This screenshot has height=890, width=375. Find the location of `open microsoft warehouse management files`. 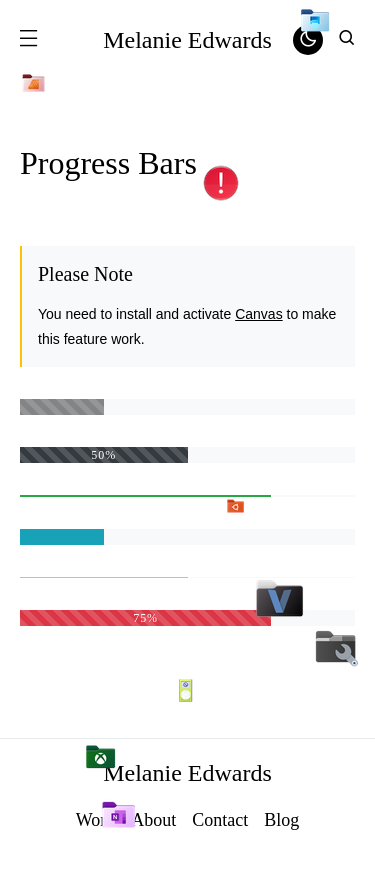

open microsoft warehouse management files is located at coordinates (315, 21).